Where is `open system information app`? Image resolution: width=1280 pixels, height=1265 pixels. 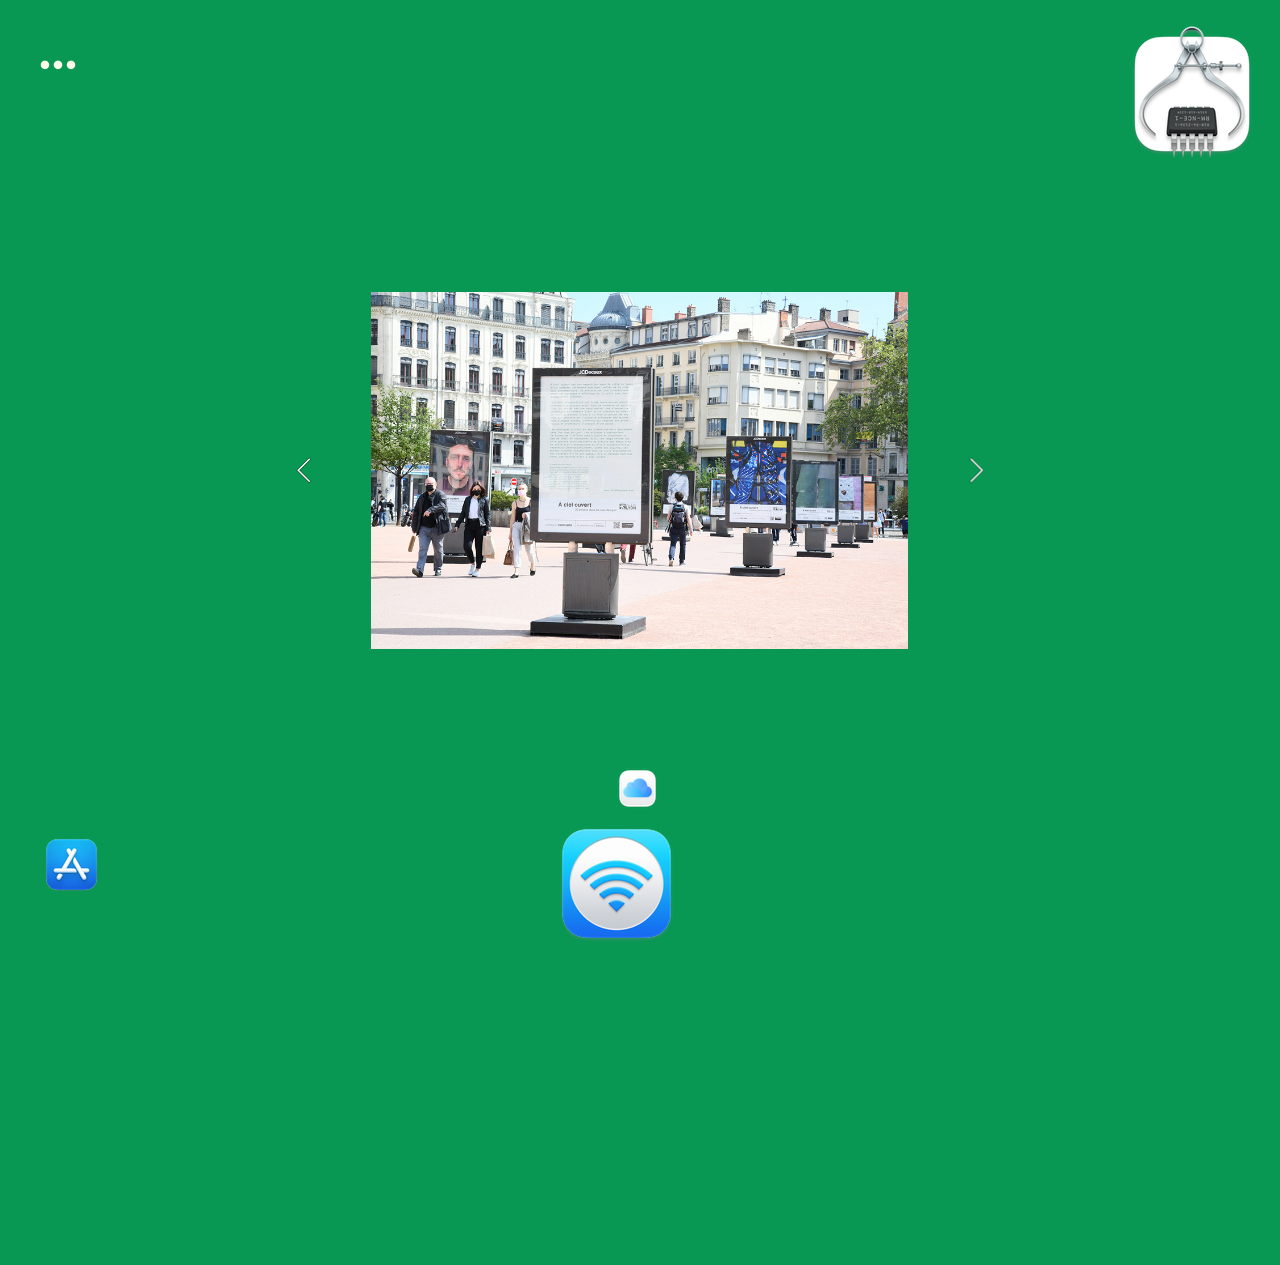
open system information app is located at coordinates (1192, 94).